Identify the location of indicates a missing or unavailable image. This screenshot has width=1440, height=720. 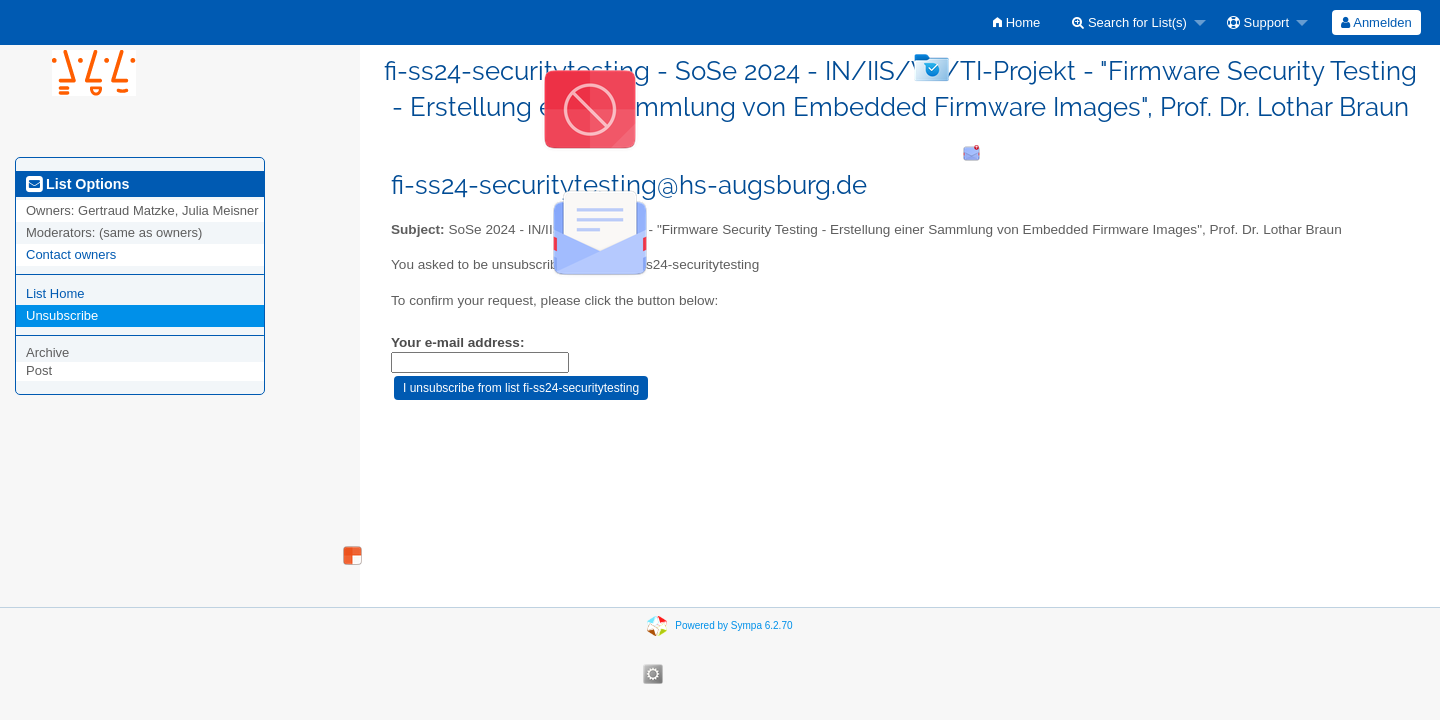
(590, 106).